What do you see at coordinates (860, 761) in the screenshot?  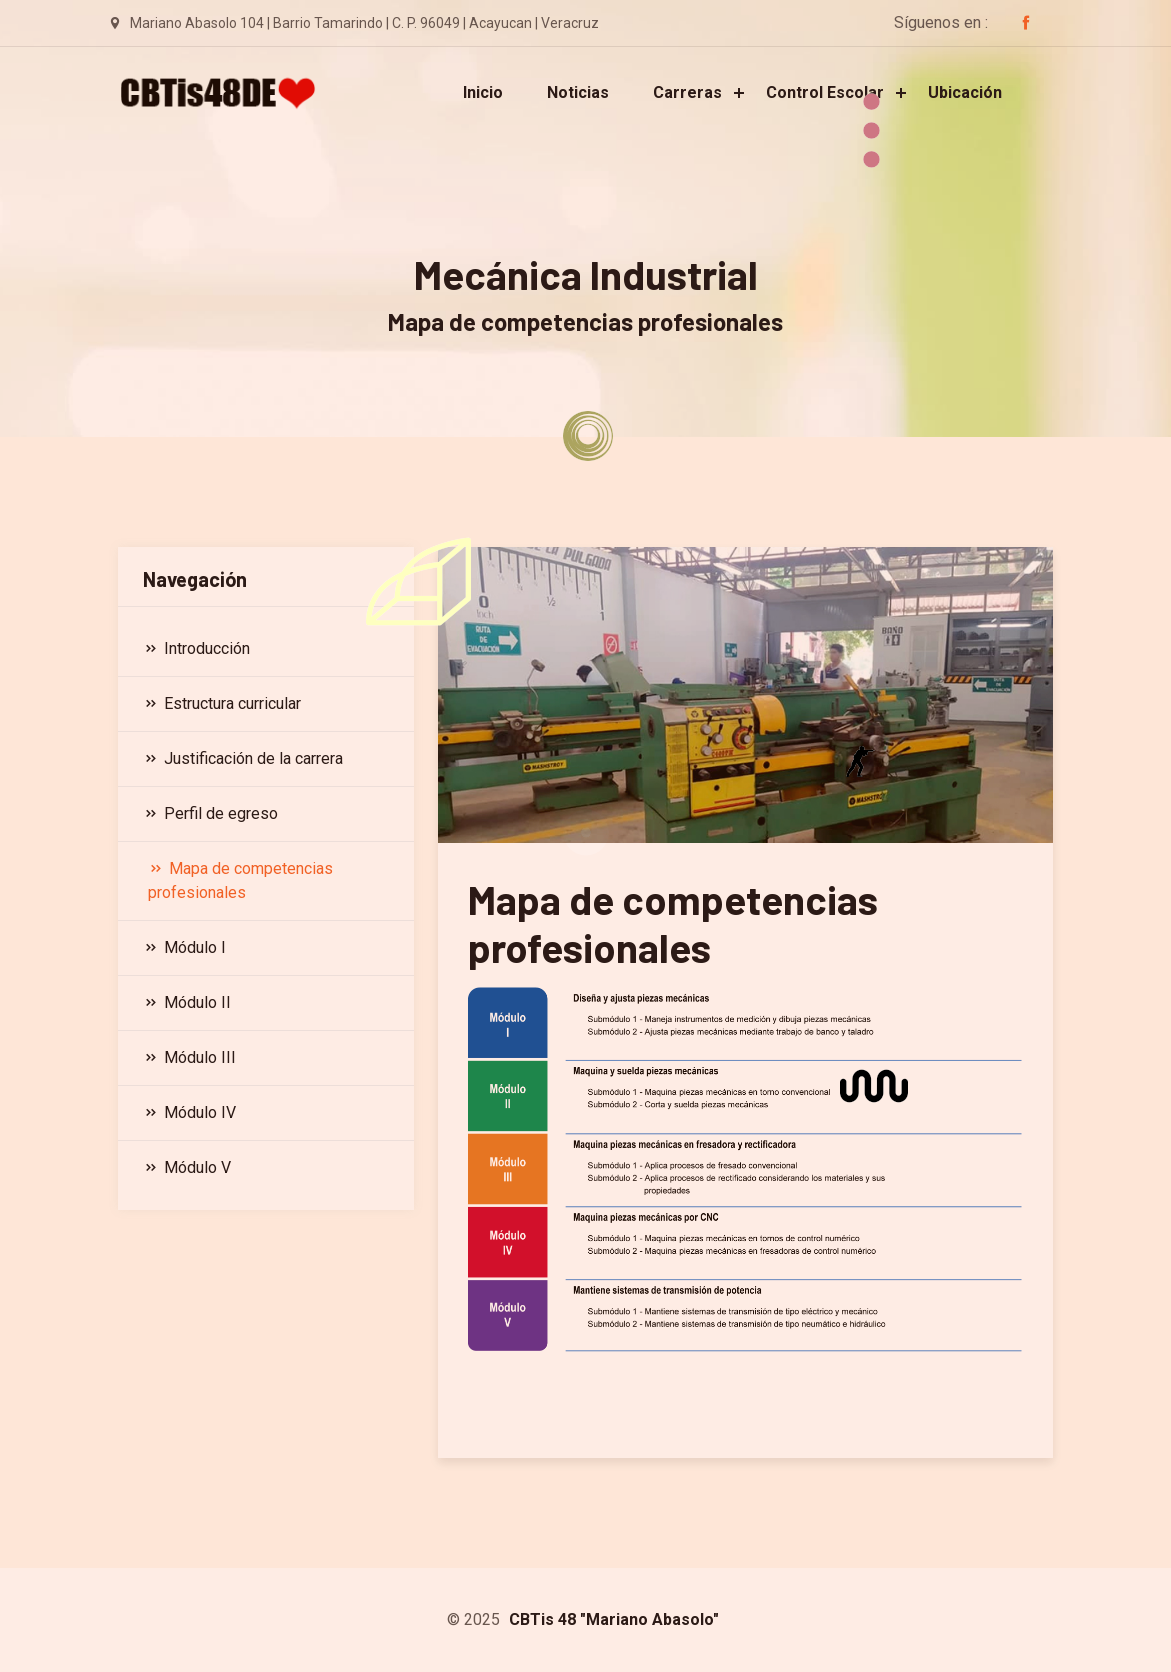 I see `launch counter-strike game` at bounding box center [860, 761].